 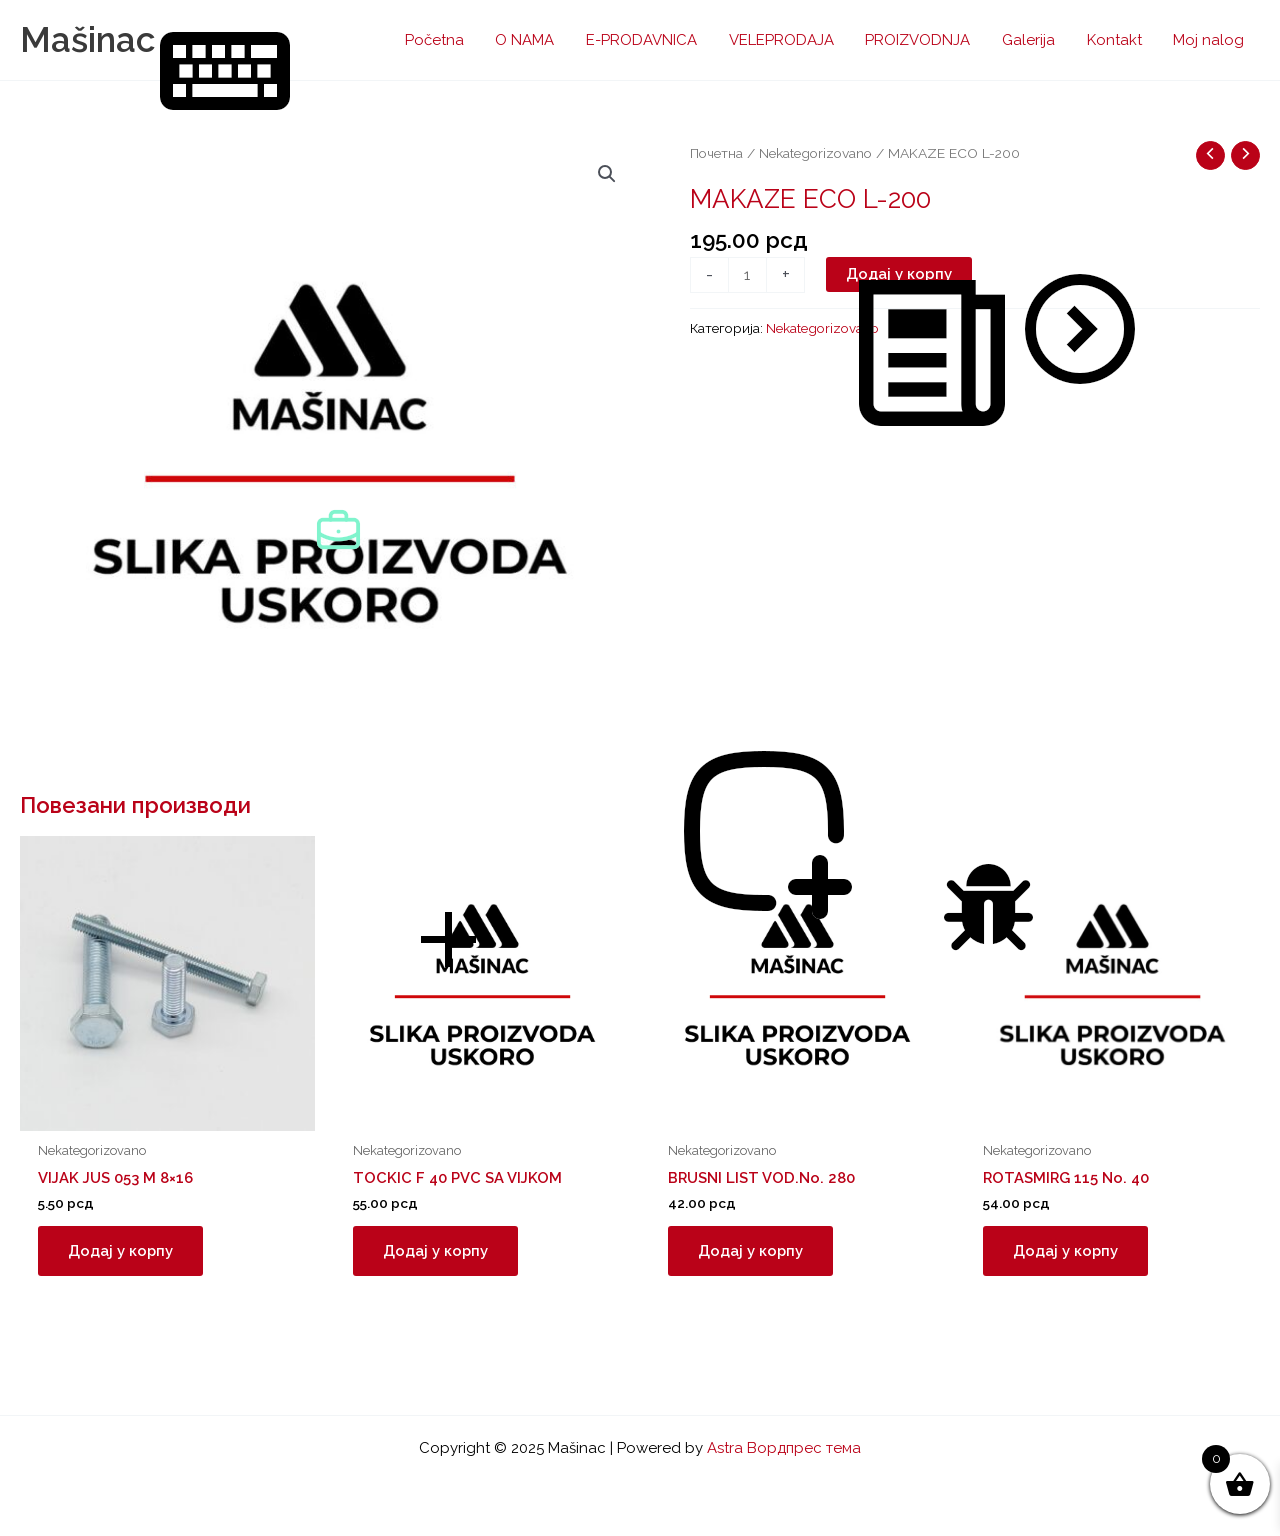 I want to click on go to next item or page, so click(x=1080, y=329).